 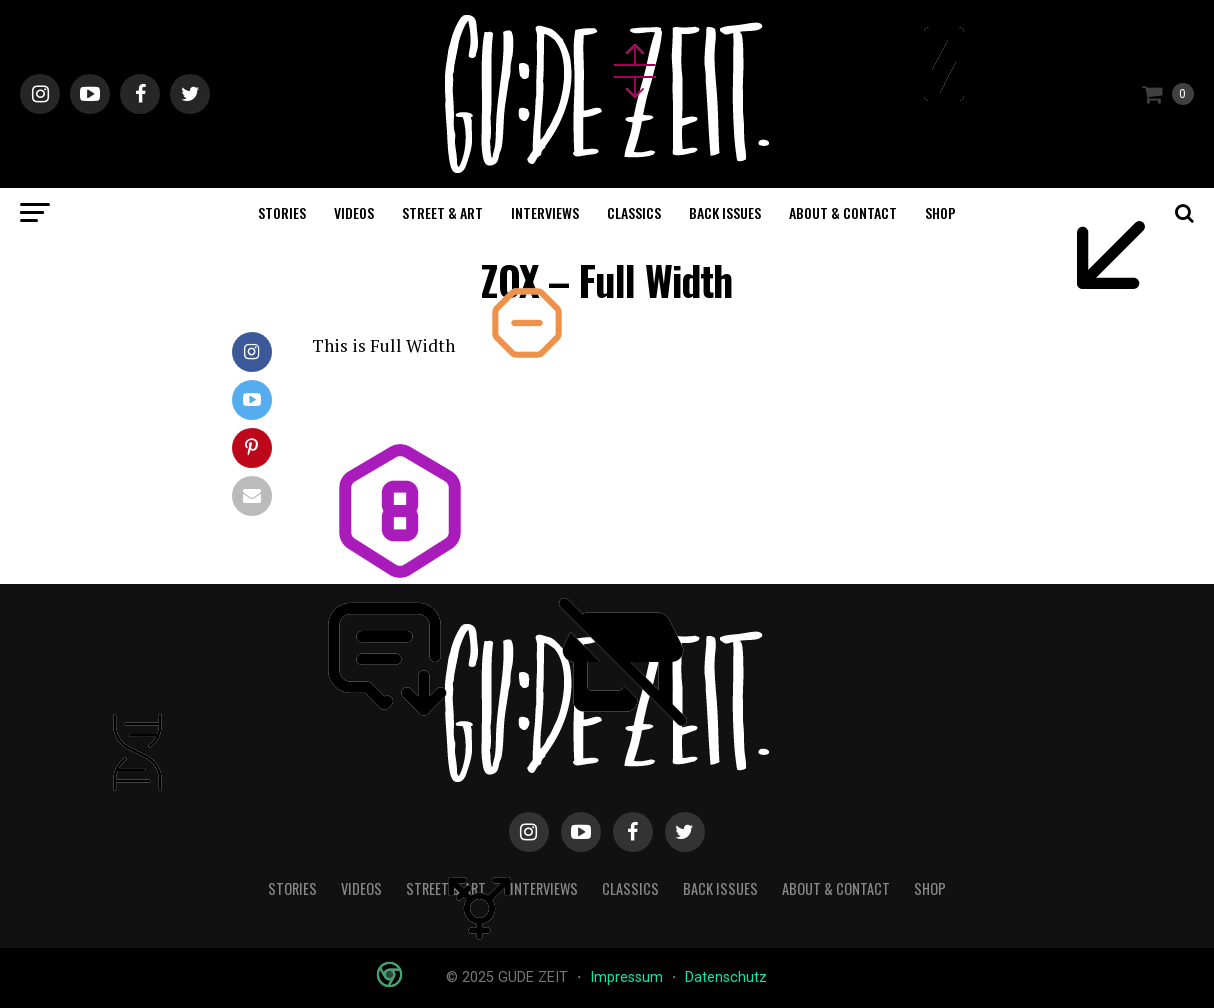 I want to click on access genetic or DNA-related information, so click(x=137, y=752).